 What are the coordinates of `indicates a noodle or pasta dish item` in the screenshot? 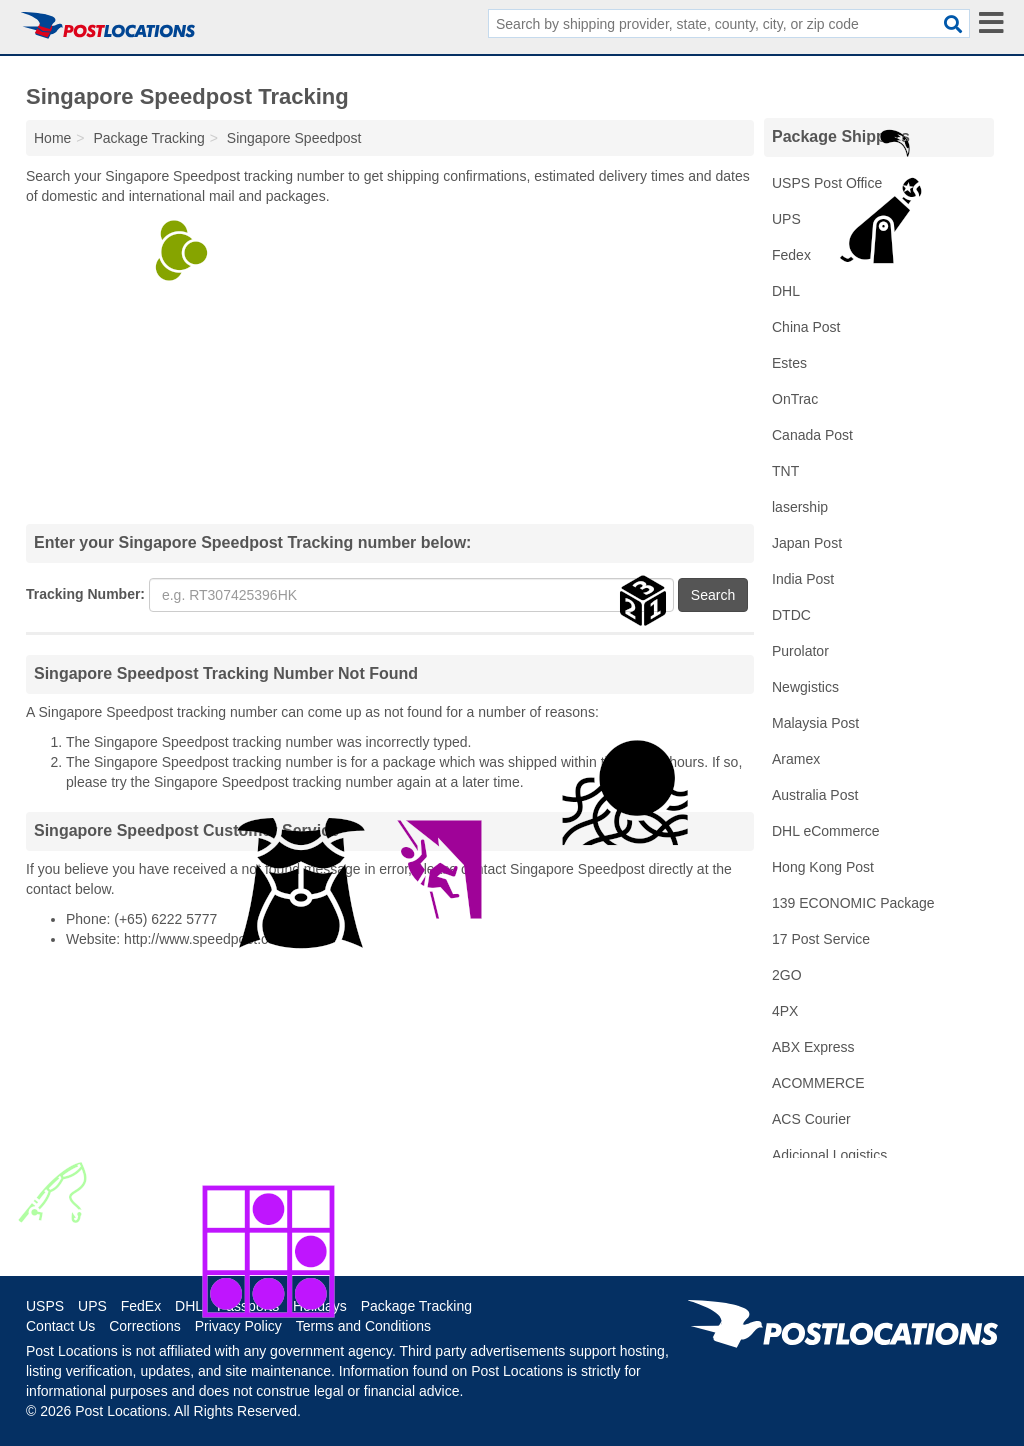 It's located at (624, 782).